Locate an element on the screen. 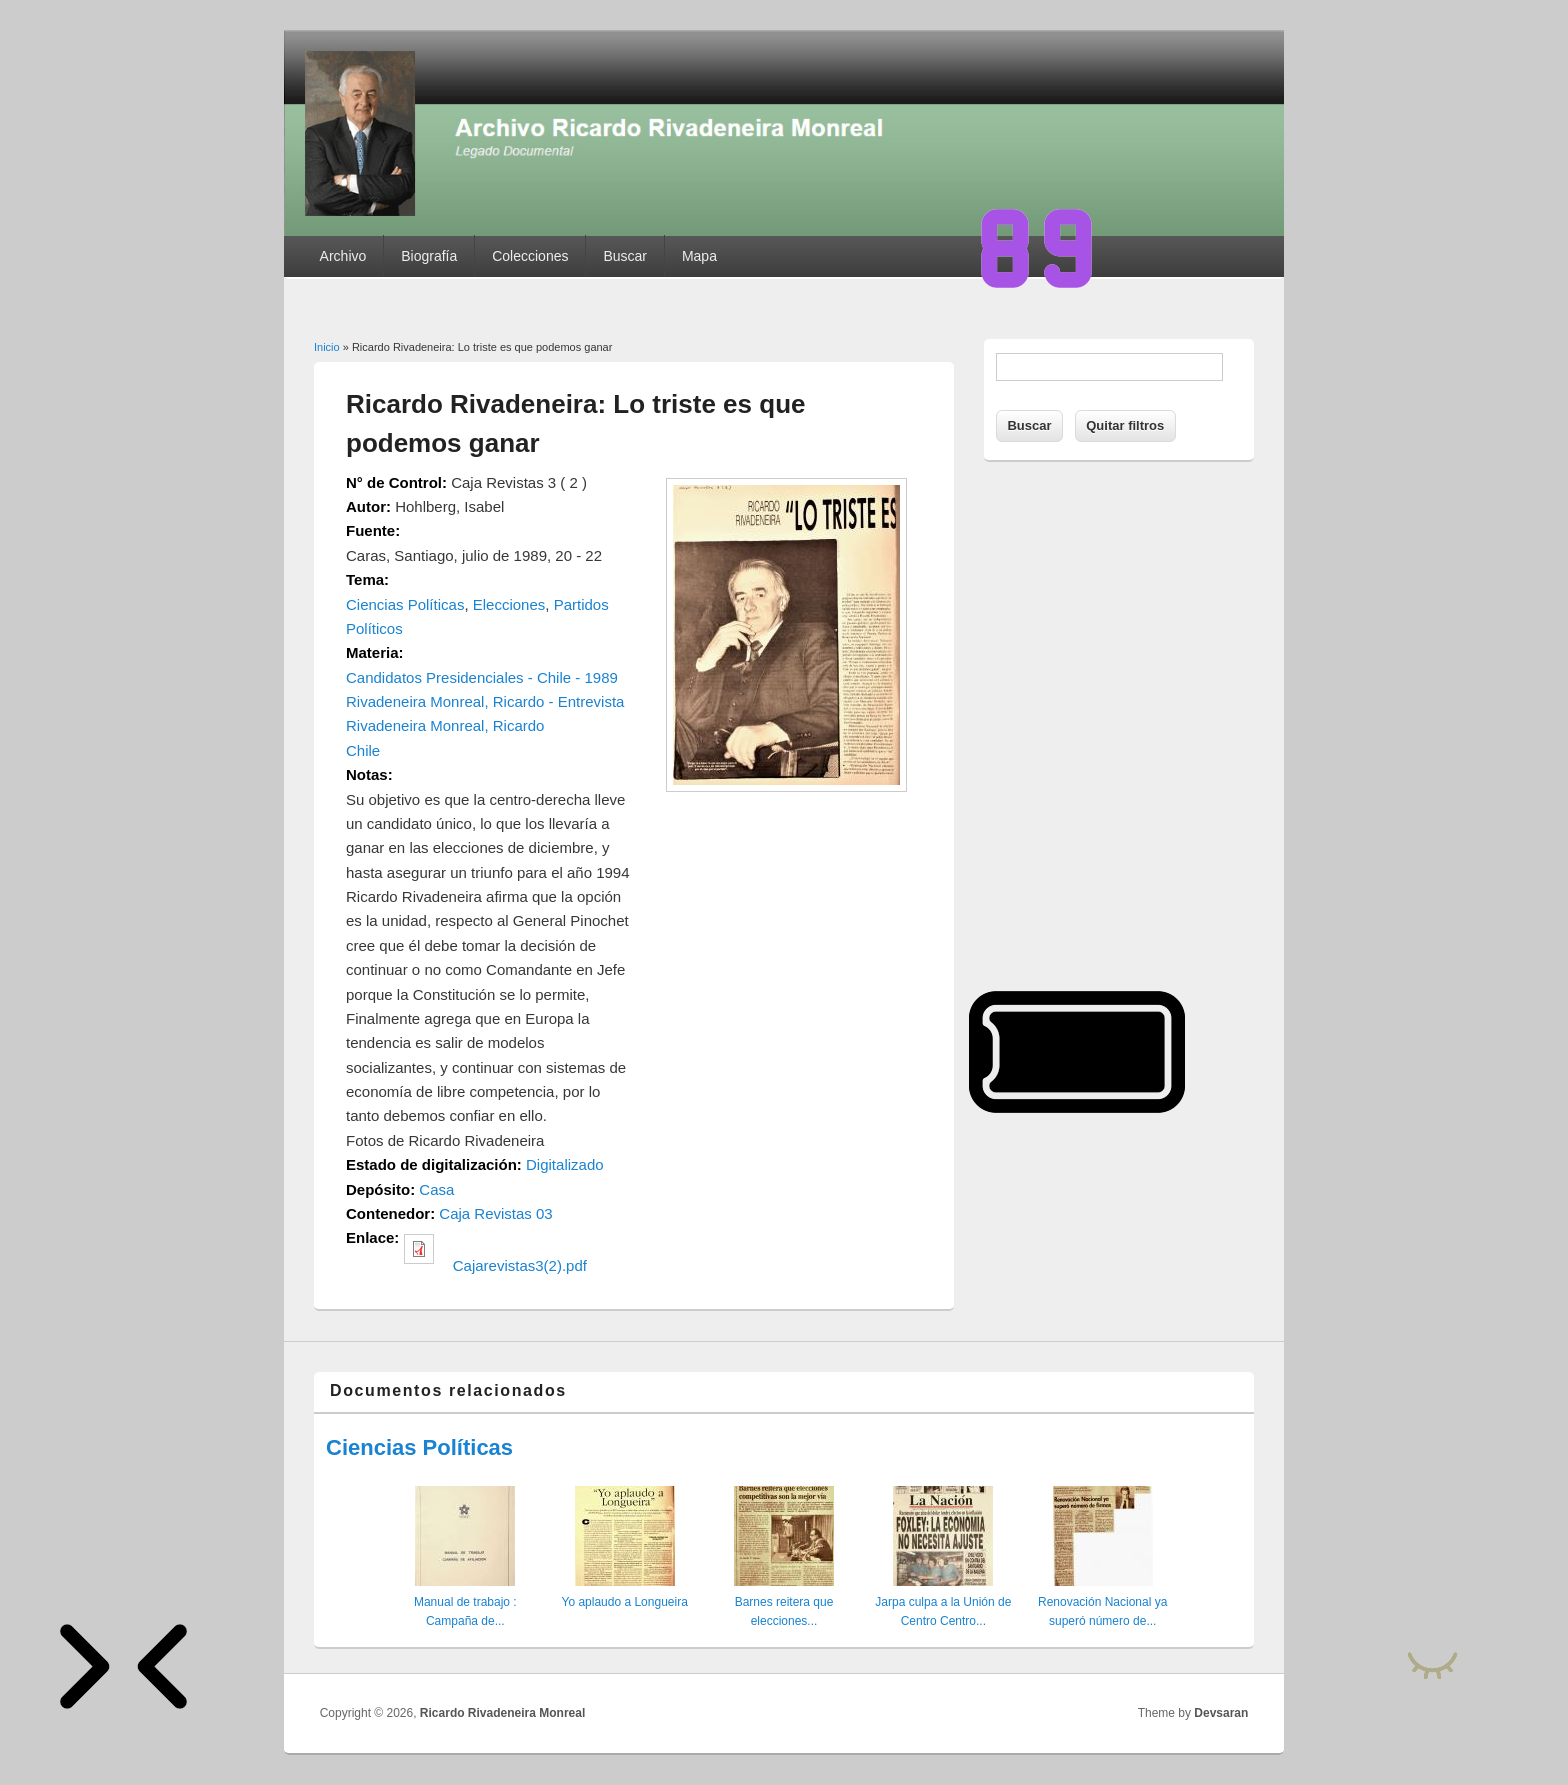  rotate device to landscape mode is located at coordinates (1077, 1052).